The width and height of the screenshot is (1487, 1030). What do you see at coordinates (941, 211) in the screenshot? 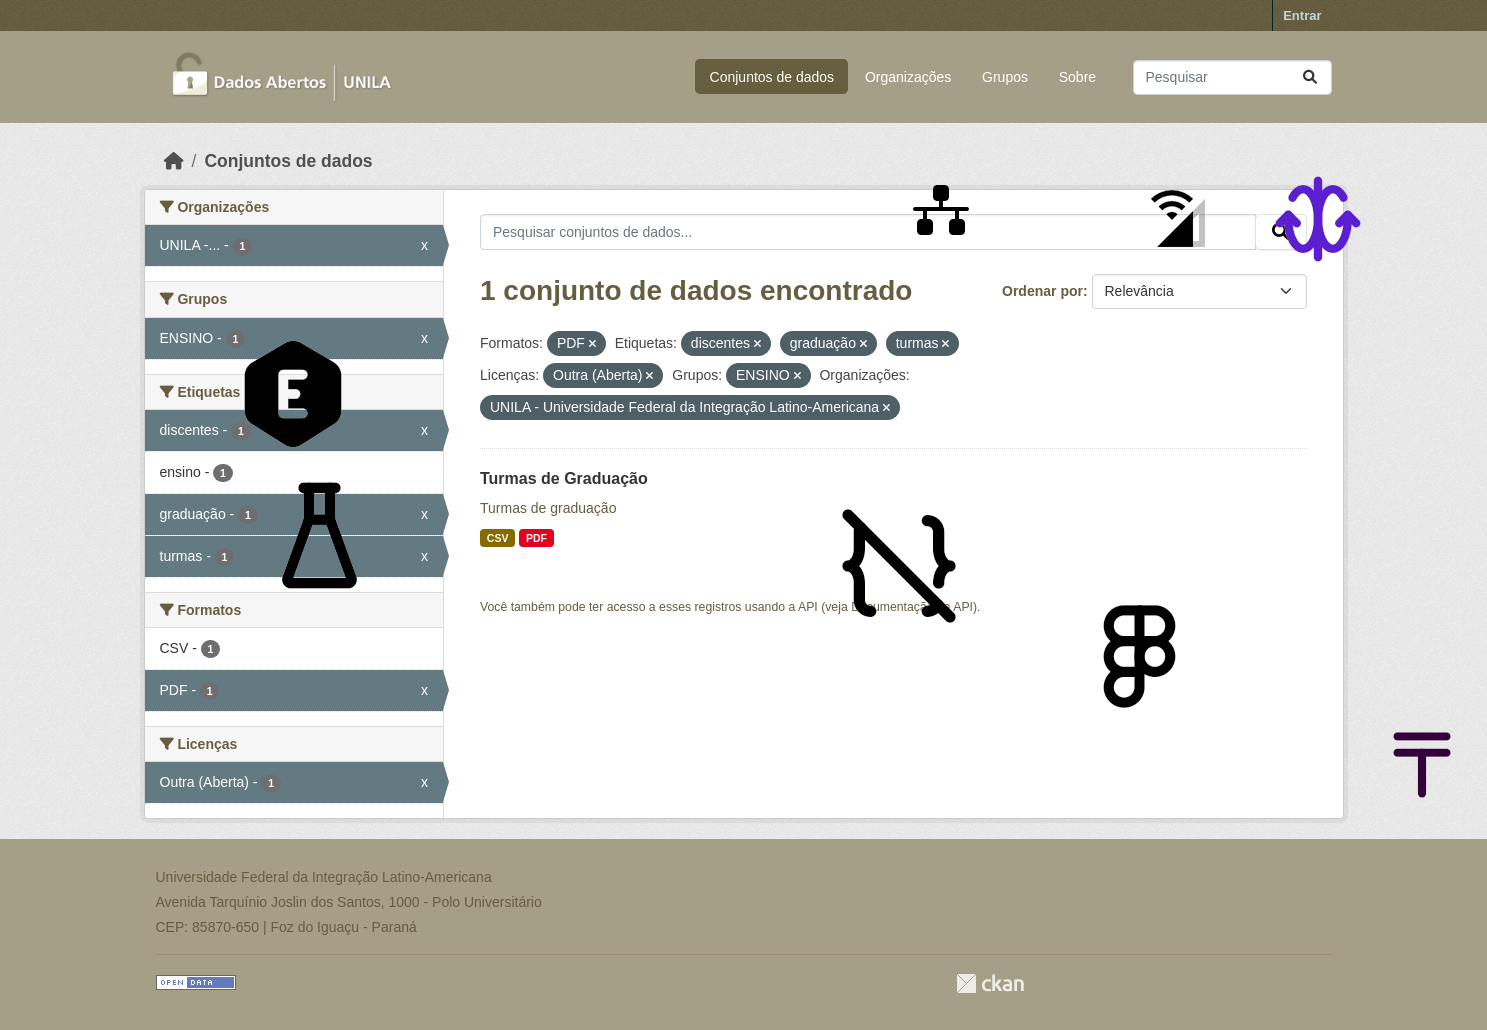
I see `view network connections` at bounding box center [941, 211].